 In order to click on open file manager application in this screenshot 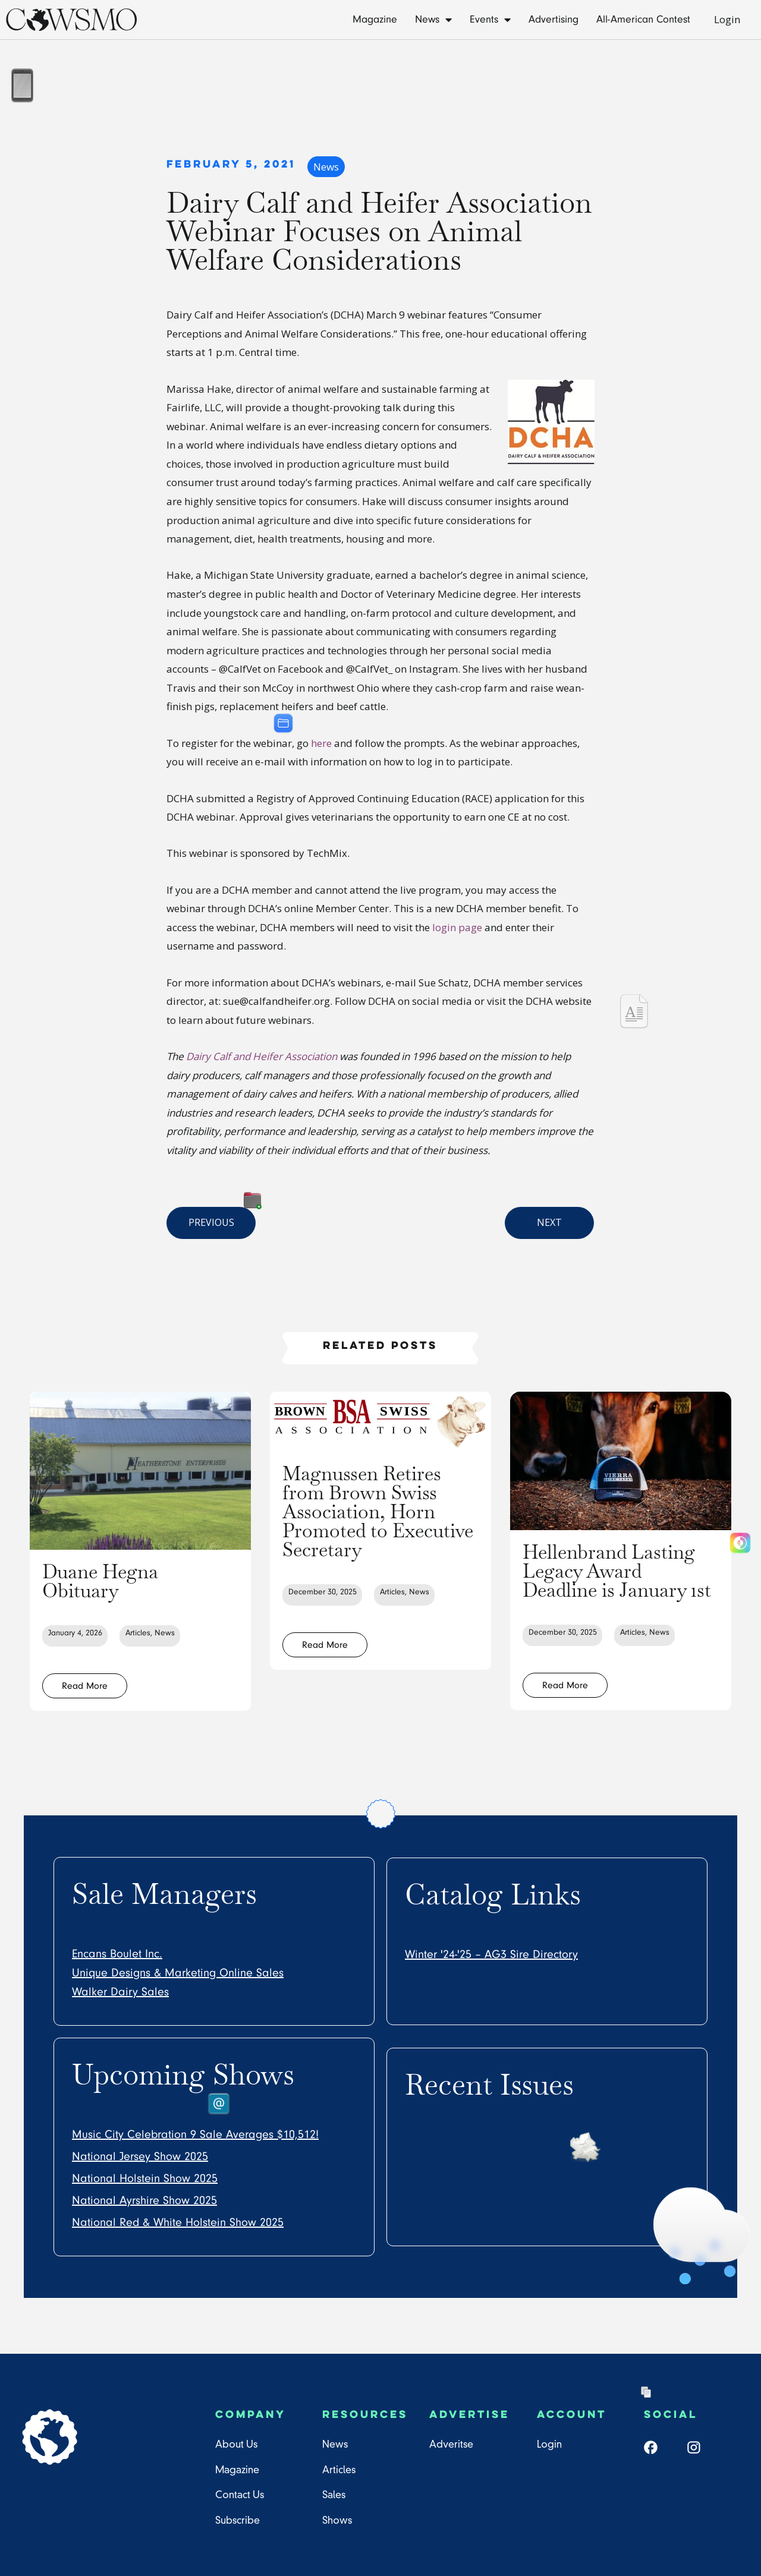, I will do `click(283, 723)`.